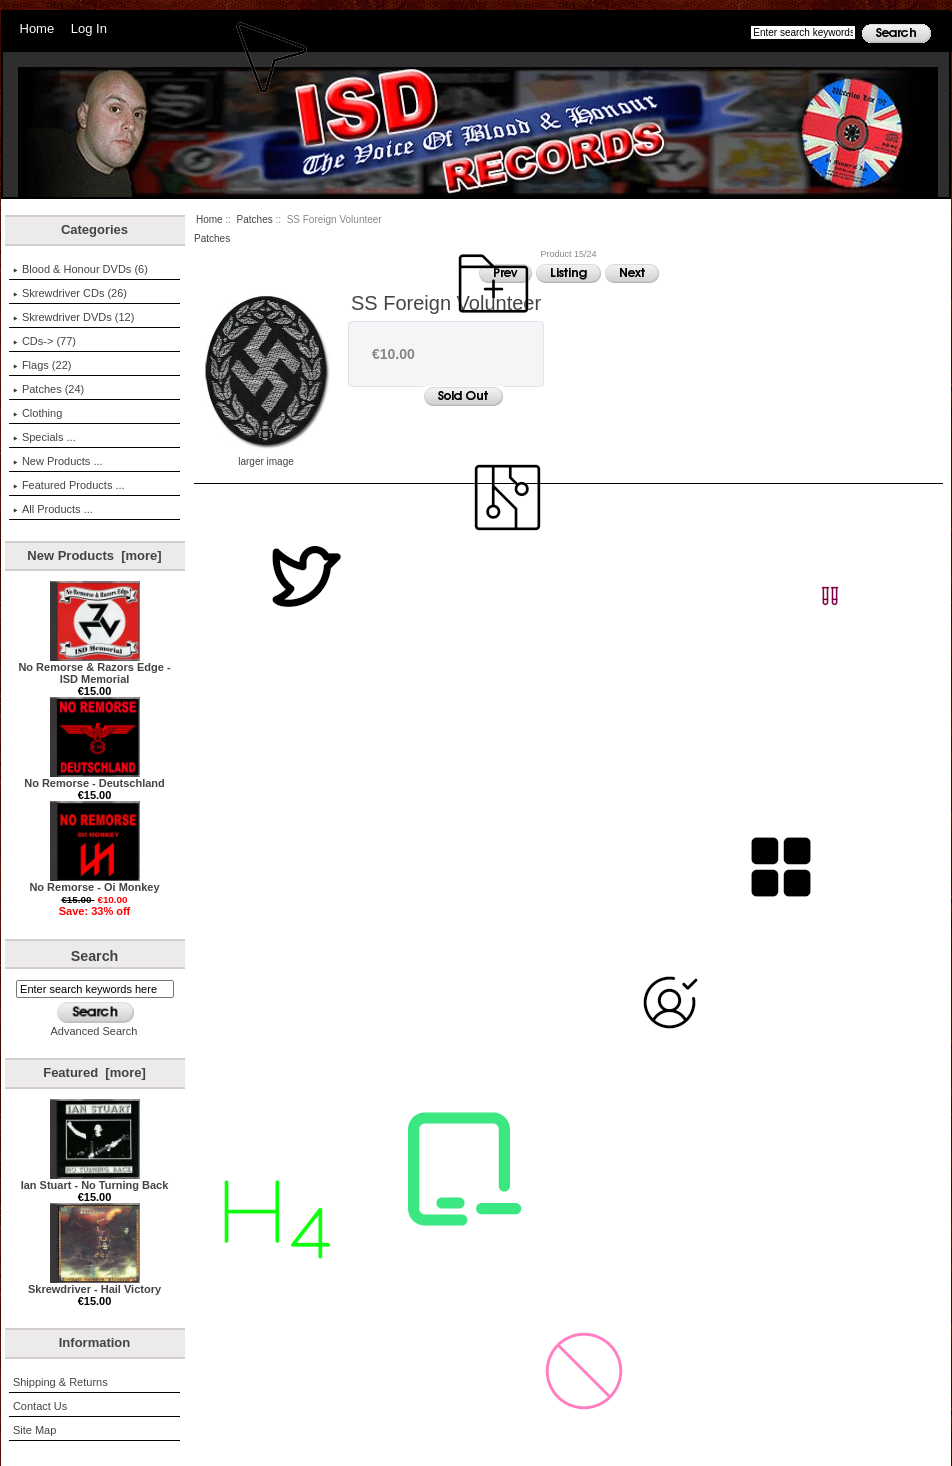 Image resolution: width=952 pixels, height=1466 pixels. What do you see at coordinates (830, 596) in the screenshot?
I see `access lab results or diagnostics` at bounding box center [830, 596].